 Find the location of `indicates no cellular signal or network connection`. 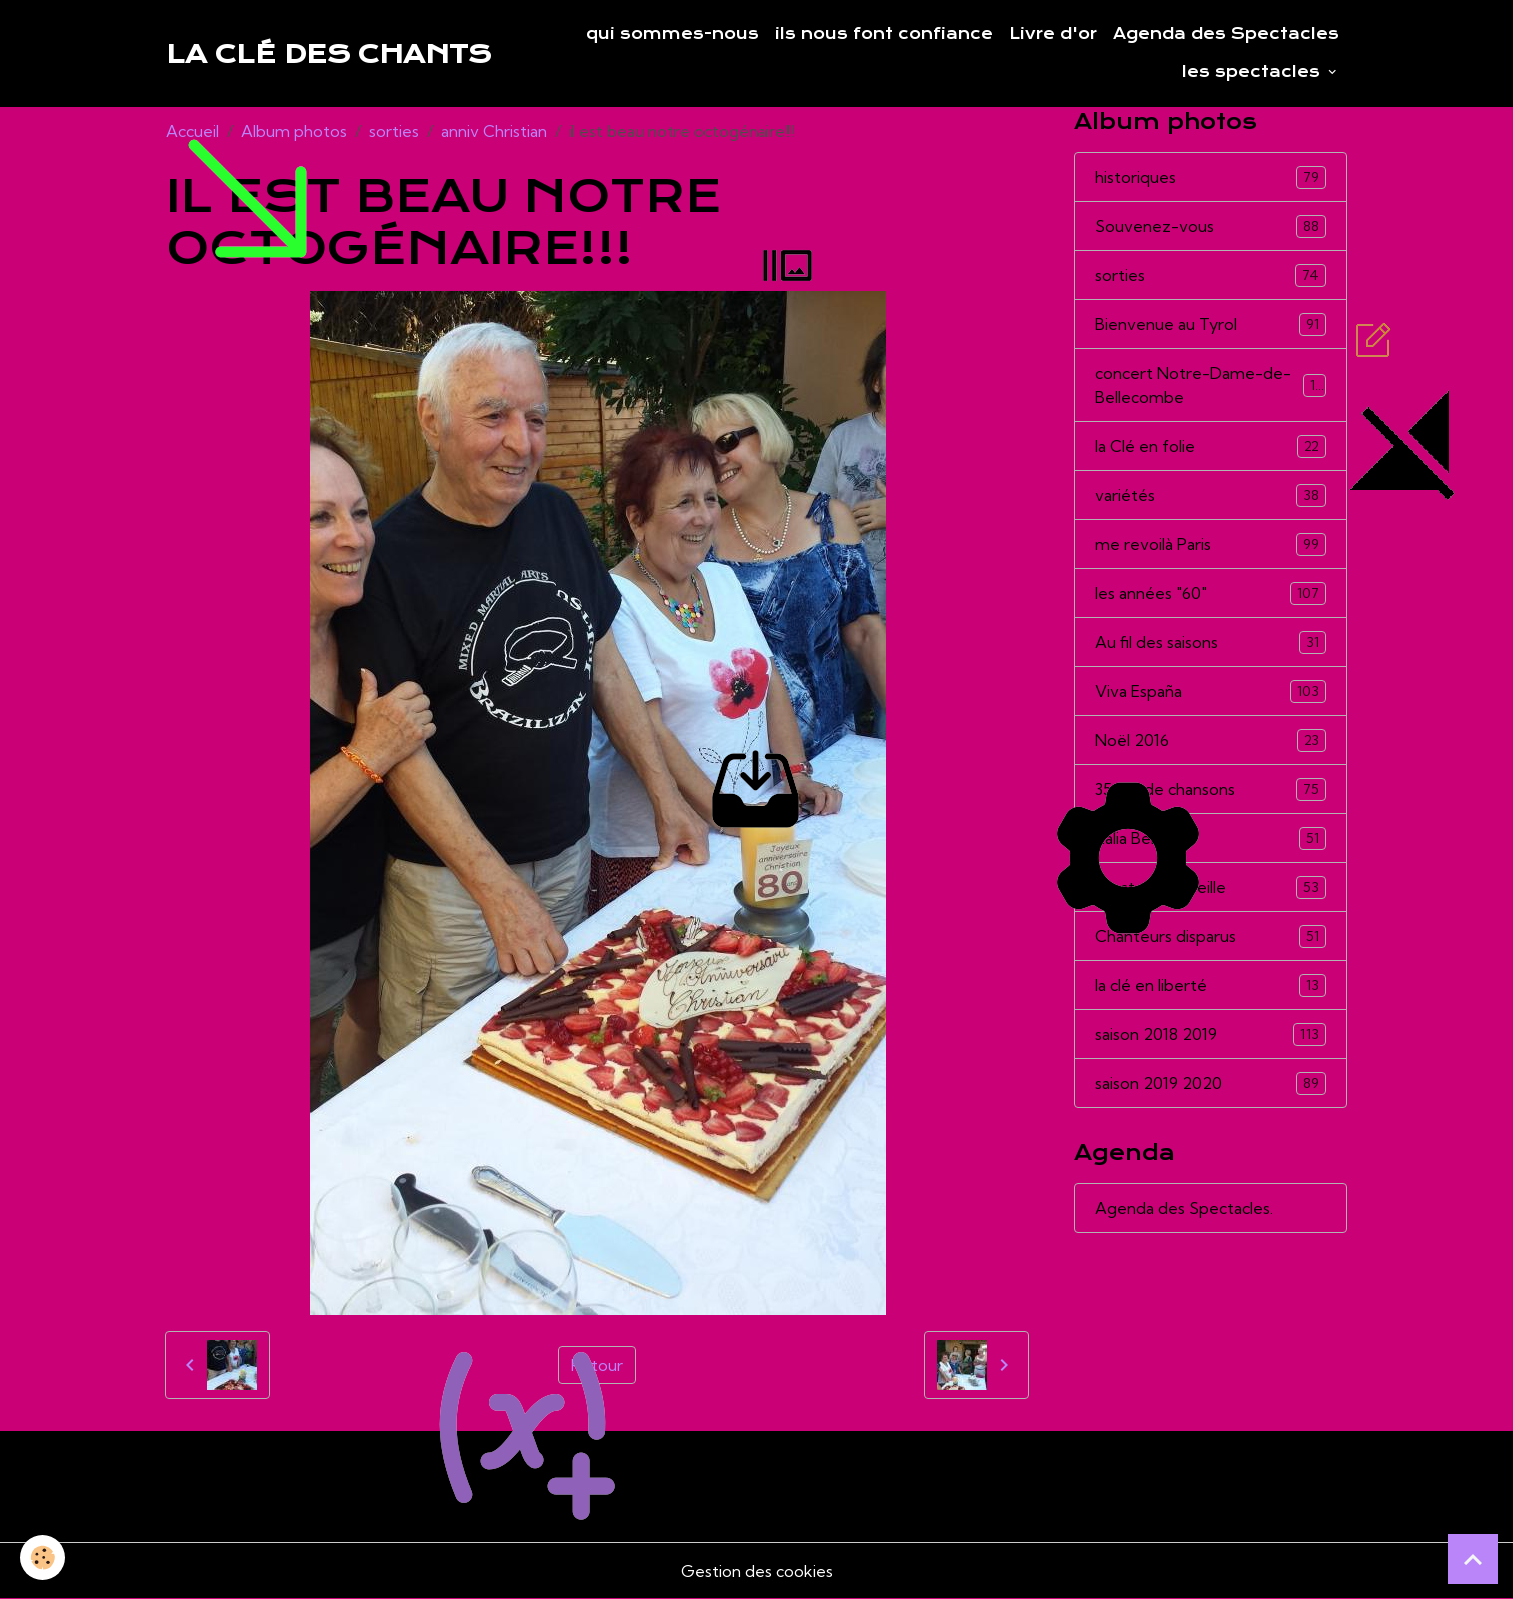

indicates no cellular signal or network connection is located at coordinates (1404, 445).